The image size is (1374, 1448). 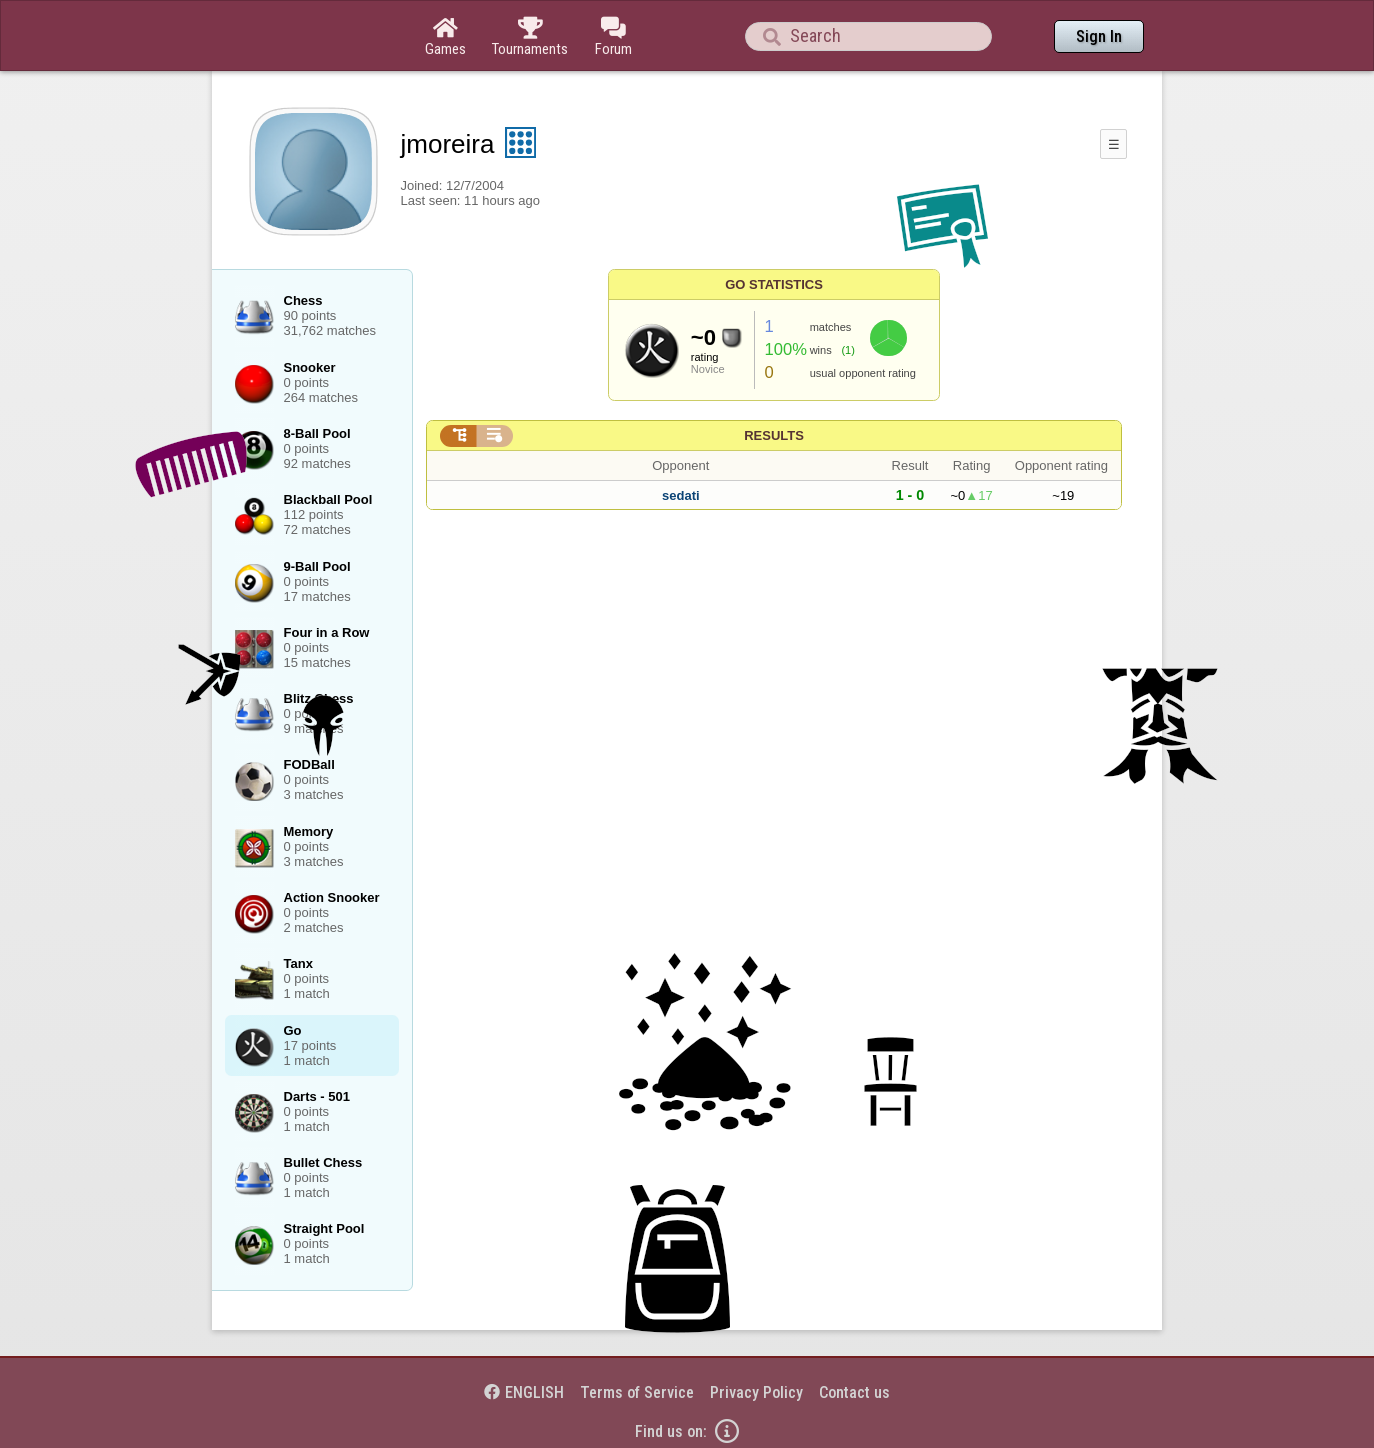 What do you see at coordinates (209, 675) in the screenshot?
I see `indicates damage reflection or counterattack ability` at bounding box center [209, 675].